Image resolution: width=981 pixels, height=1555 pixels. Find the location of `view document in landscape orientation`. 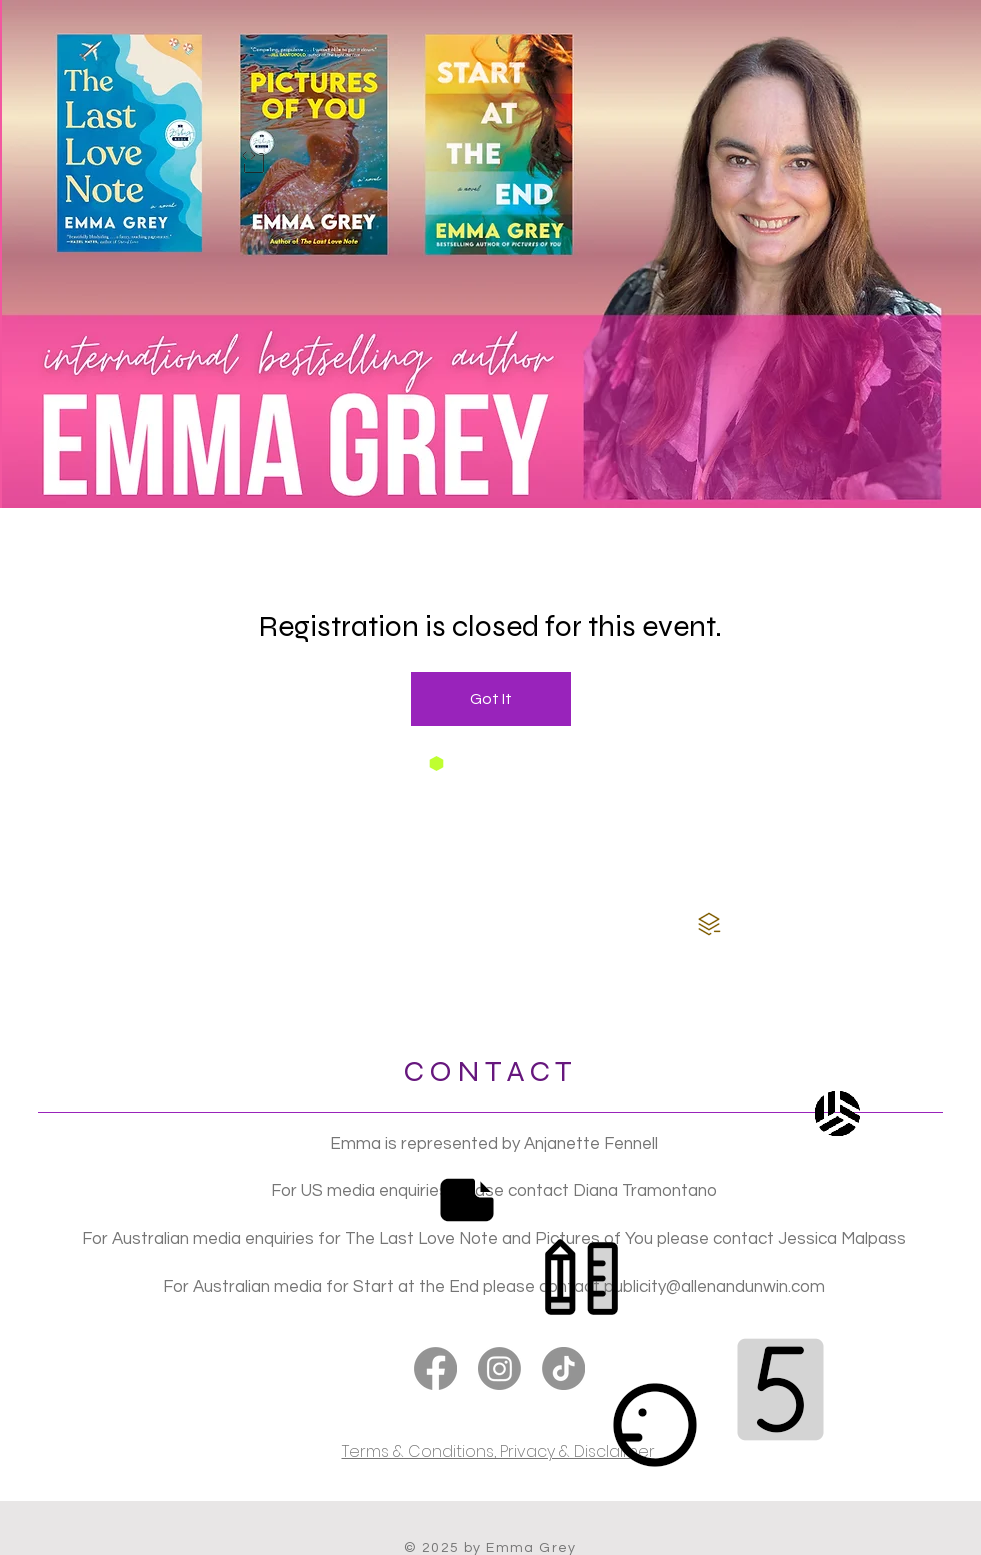

view document in landscape orientation is located at coordinates (467, 1200).